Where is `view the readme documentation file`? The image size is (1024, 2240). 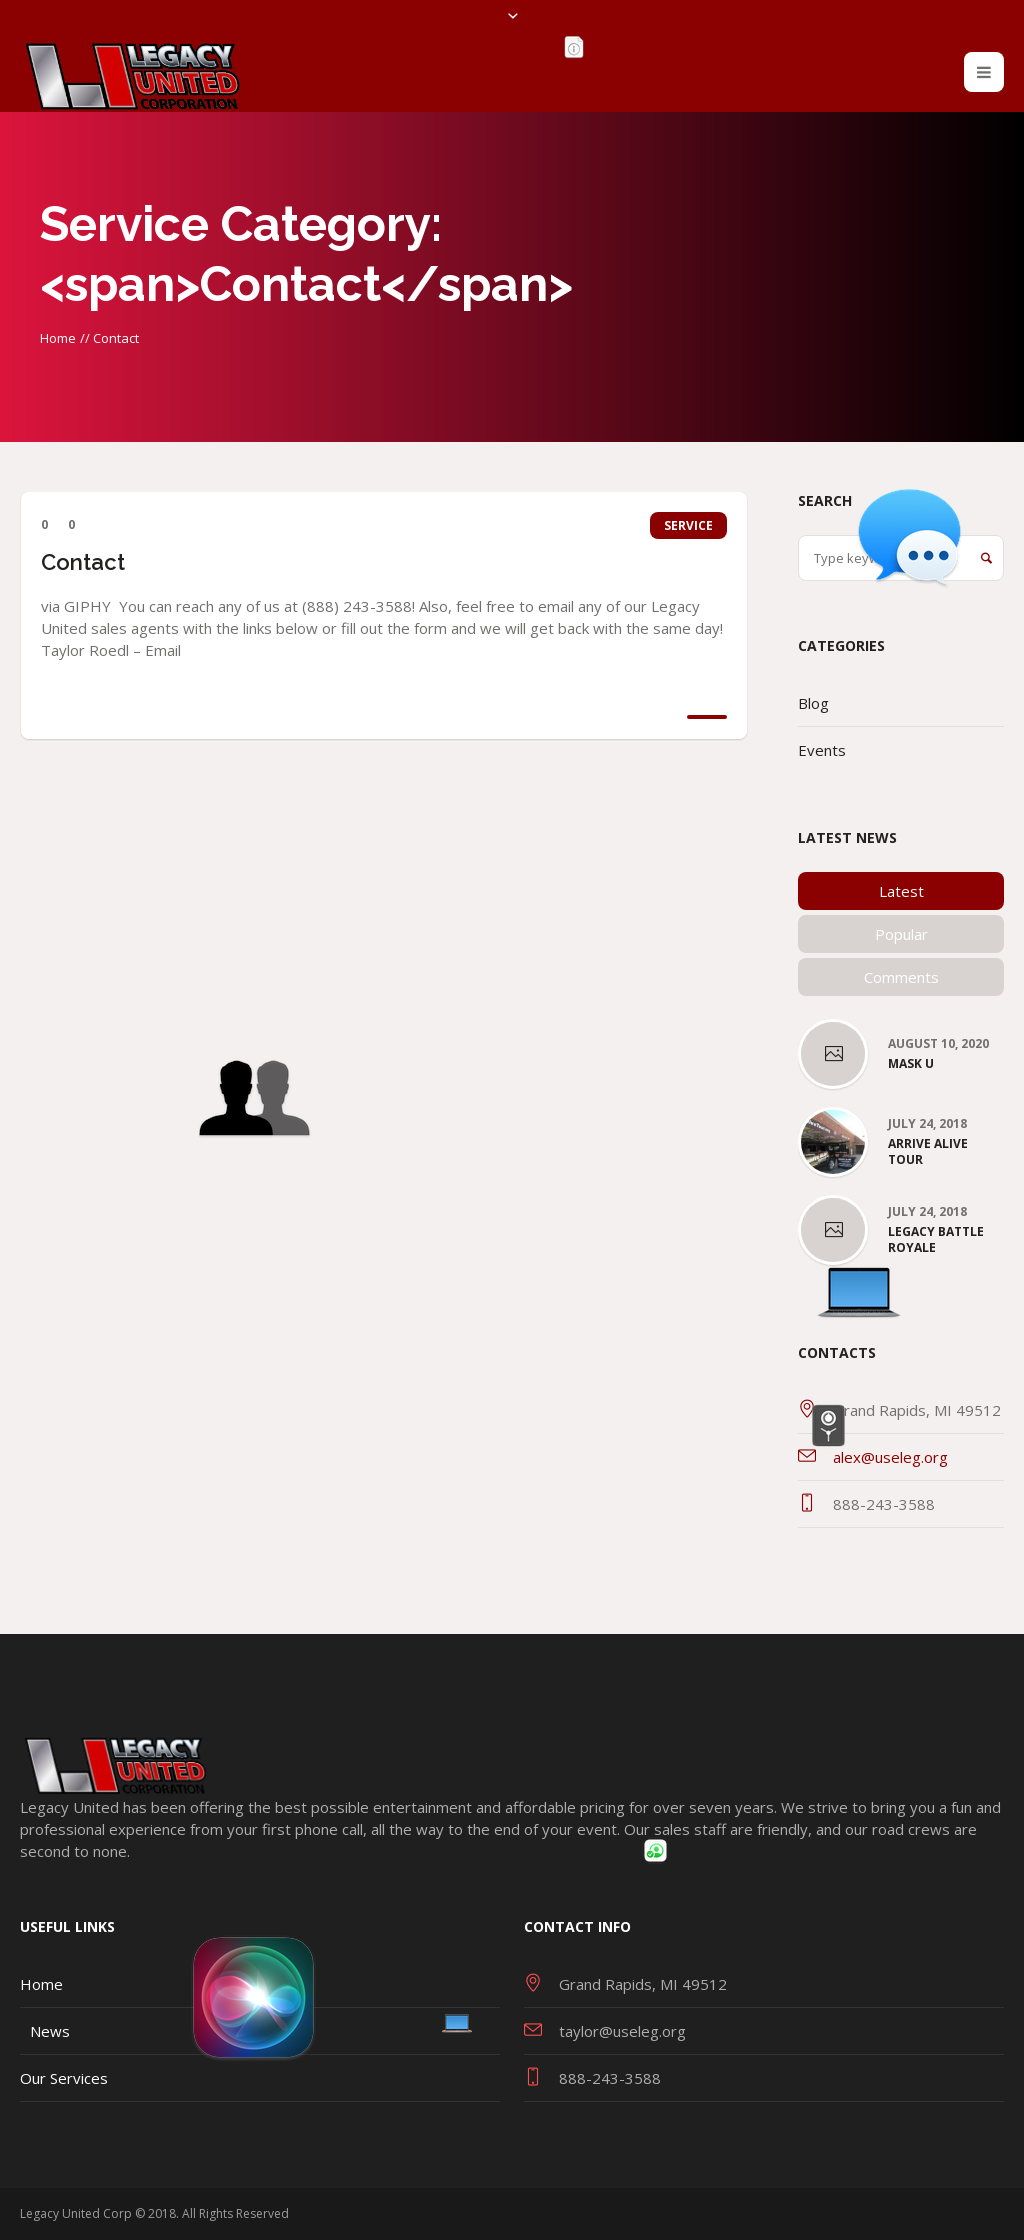 view the readme documentation file is located at coordinates (574, 47).